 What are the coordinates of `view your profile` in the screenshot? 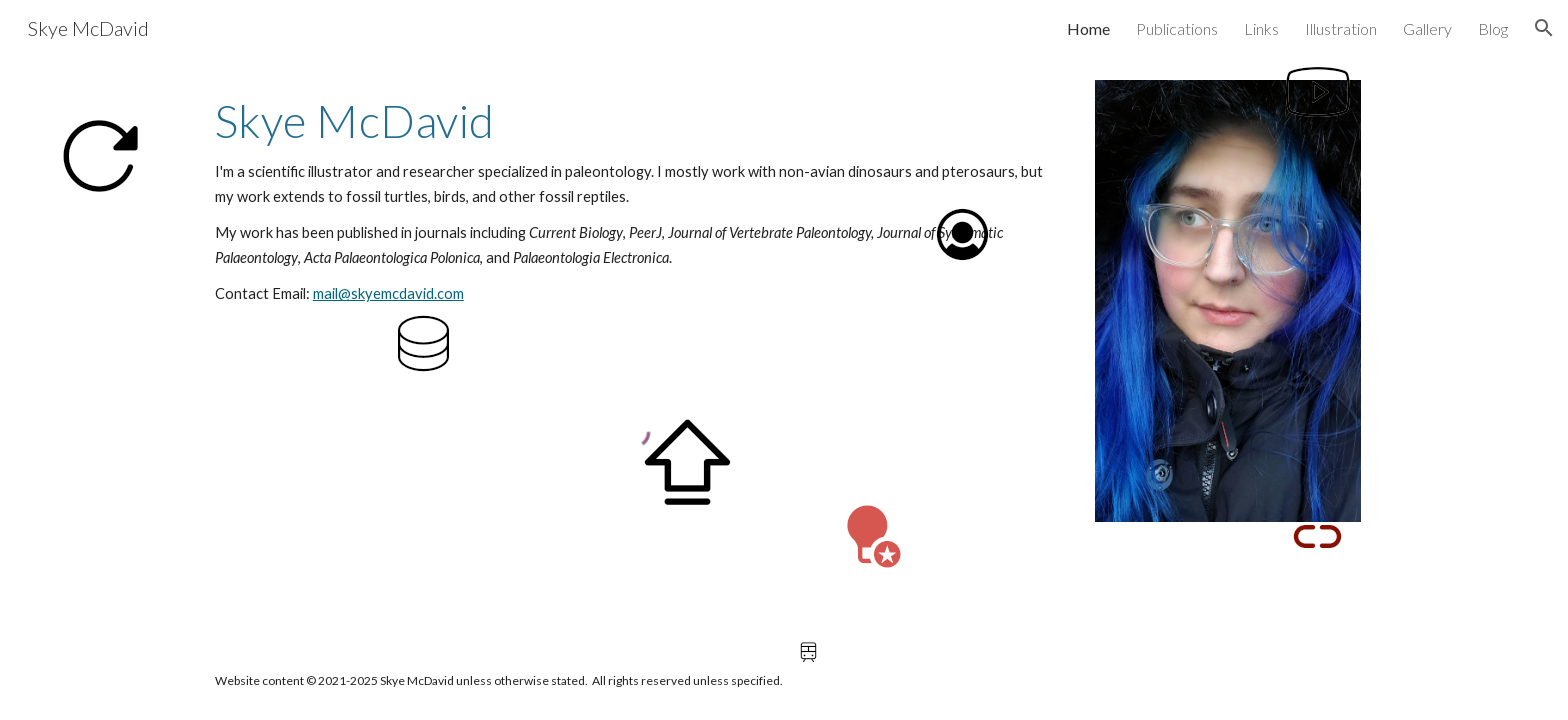 It's located at (962, 234).